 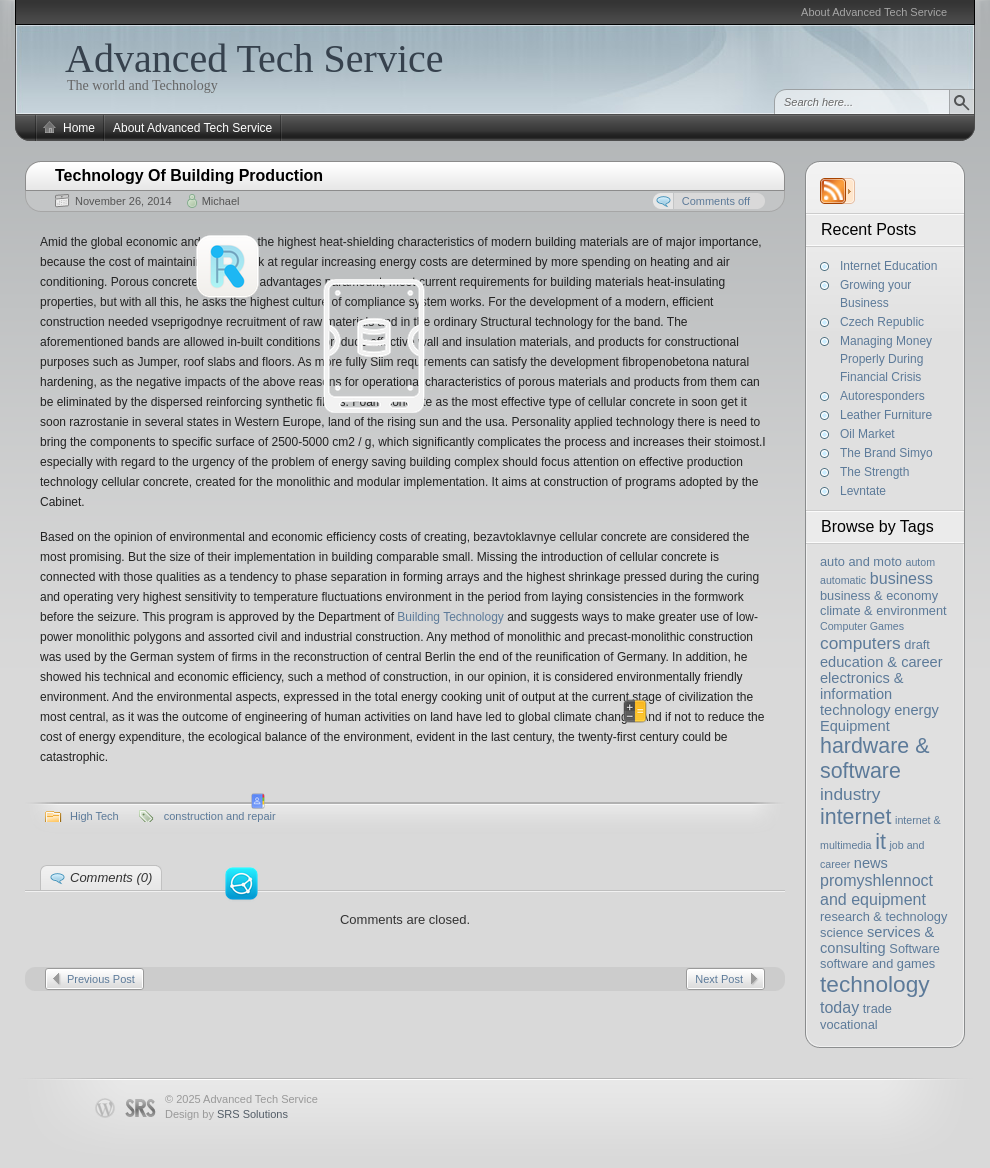 I want to click on open syncthing file synchronization app, so click(x=241, y=883).